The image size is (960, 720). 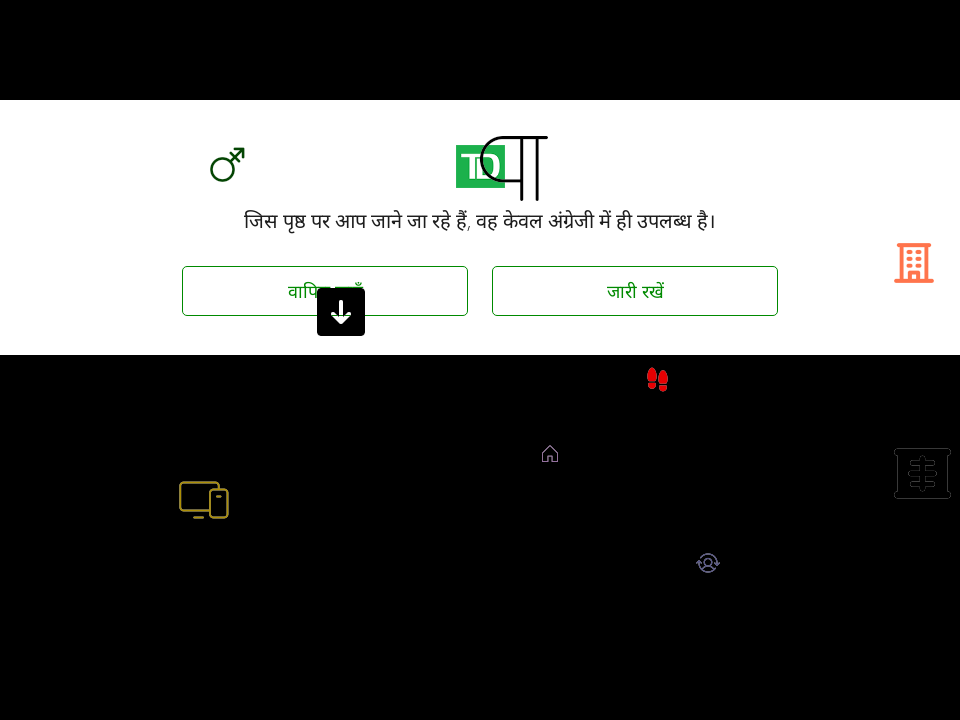 What do you see at coordinates (922, 473) in the screenshot?
I see `view x-ray or medical imaging results` at bounding box center [922, 473].